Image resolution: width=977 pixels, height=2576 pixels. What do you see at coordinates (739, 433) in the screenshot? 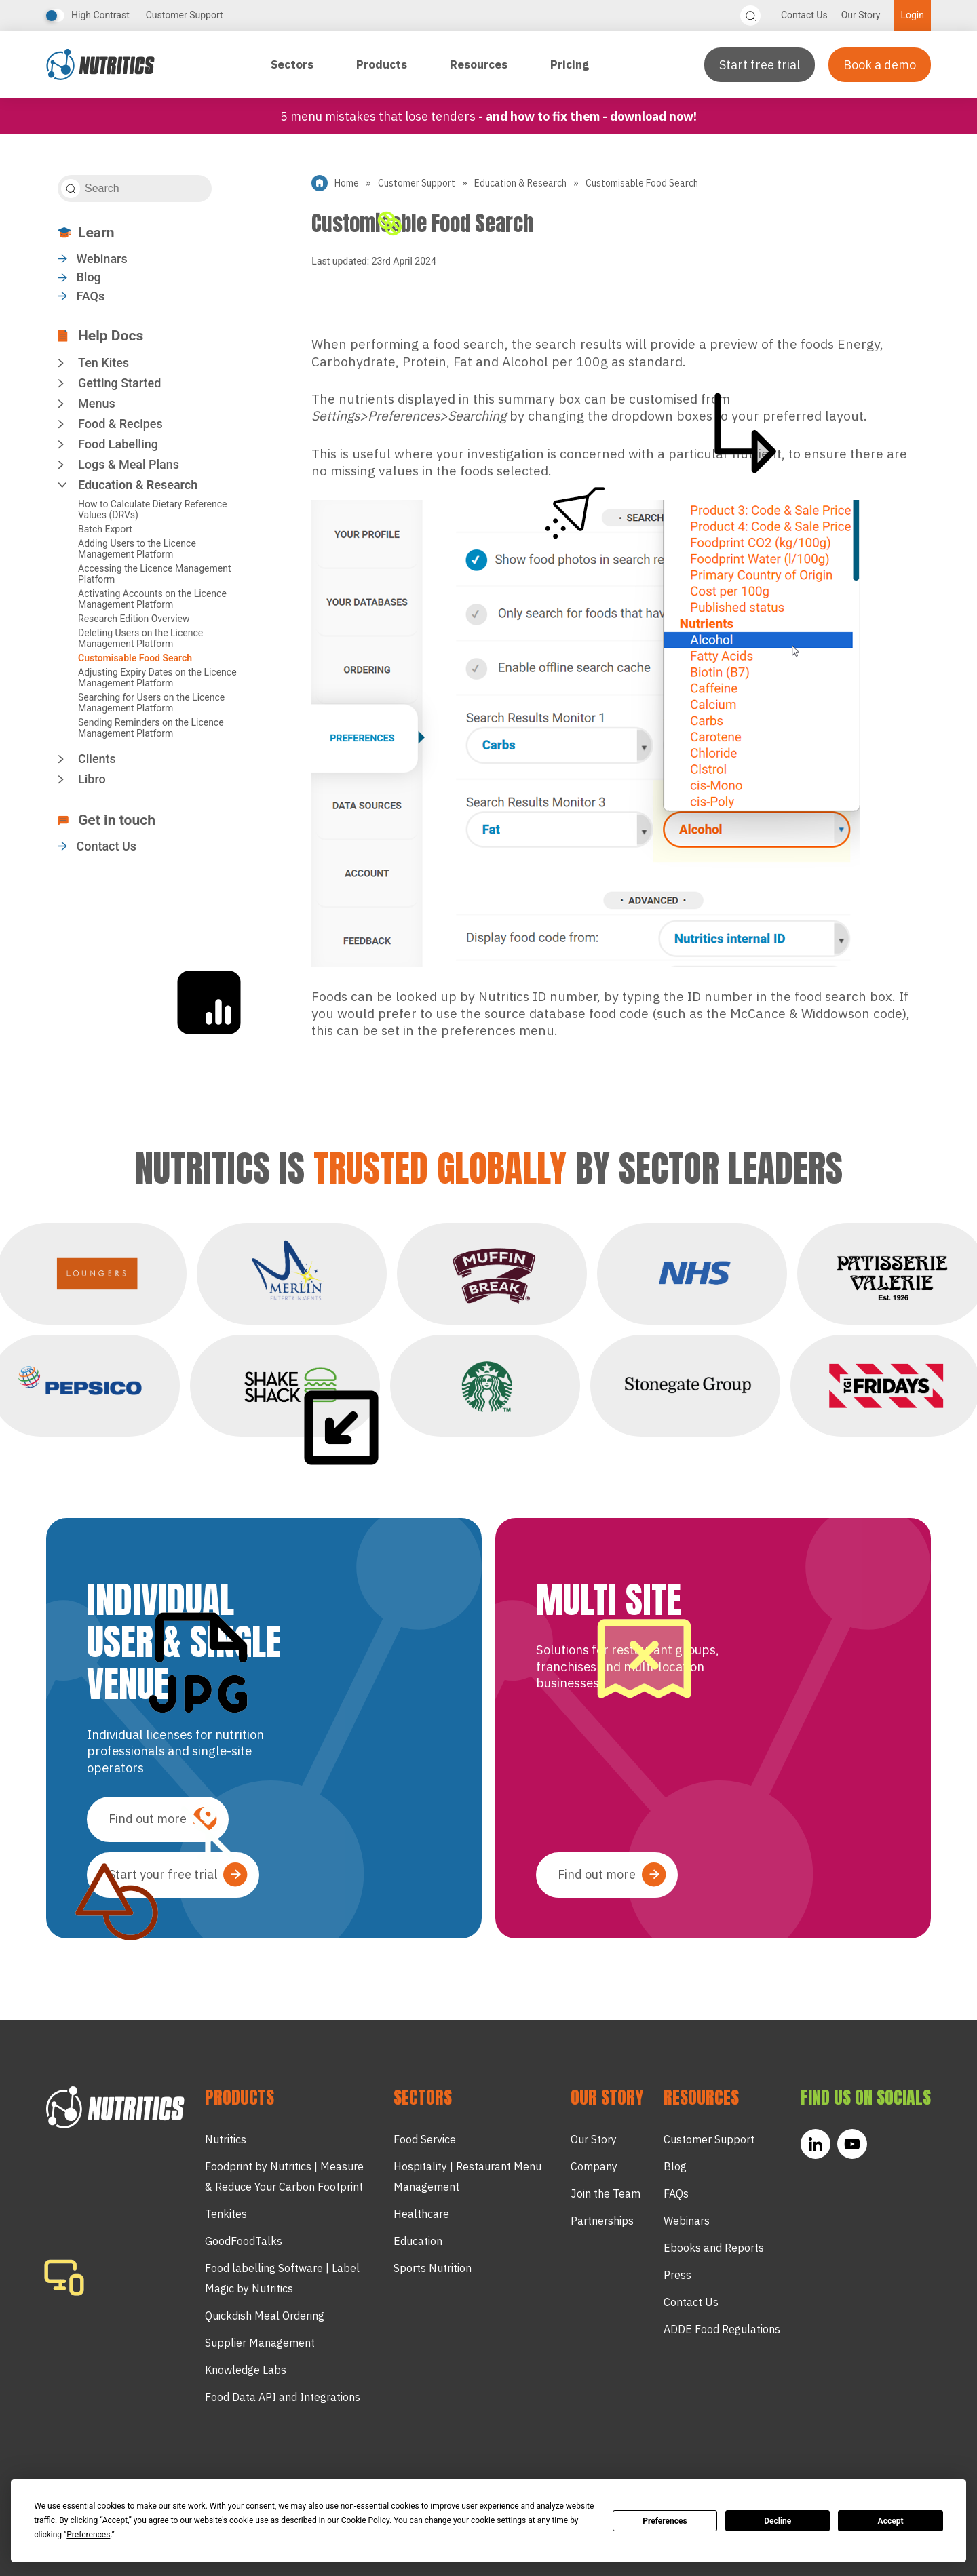
I see `redirect or forward content to another destination` at bounding box center [739, 433].